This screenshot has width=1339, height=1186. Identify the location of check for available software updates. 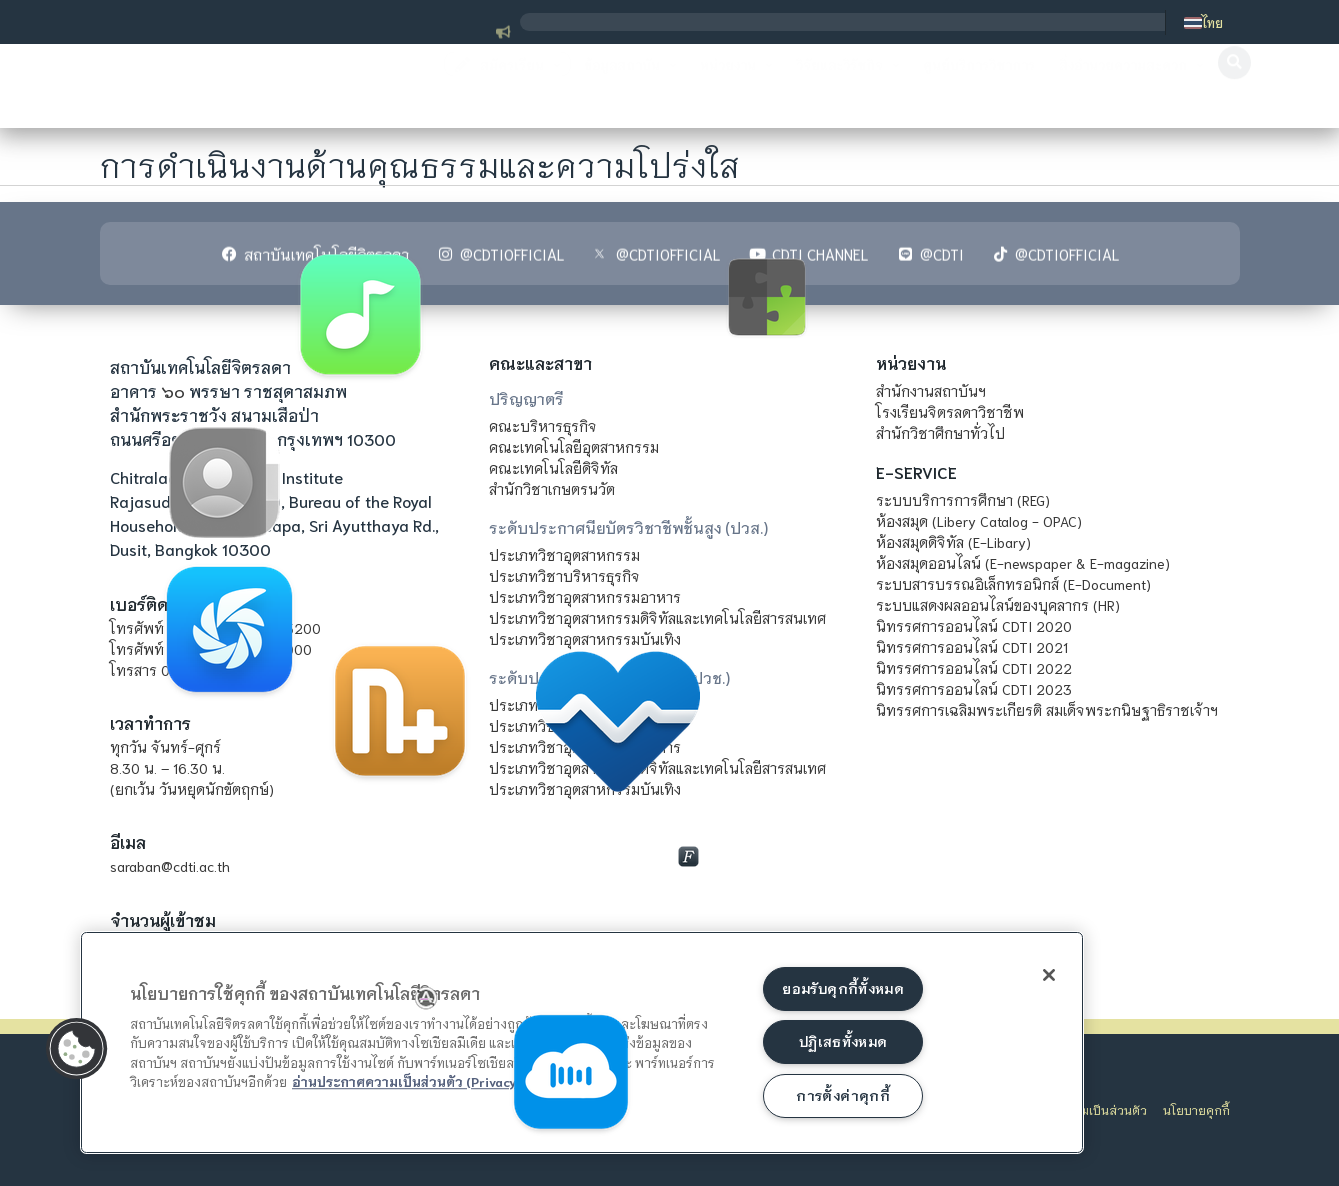
(426, 998).